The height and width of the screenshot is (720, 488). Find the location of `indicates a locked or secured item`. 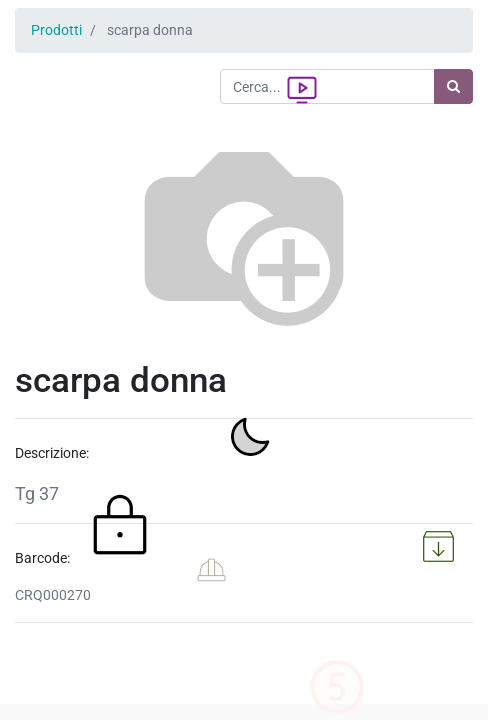

indicates a locked or secured item is located at coordinates (120, 528).